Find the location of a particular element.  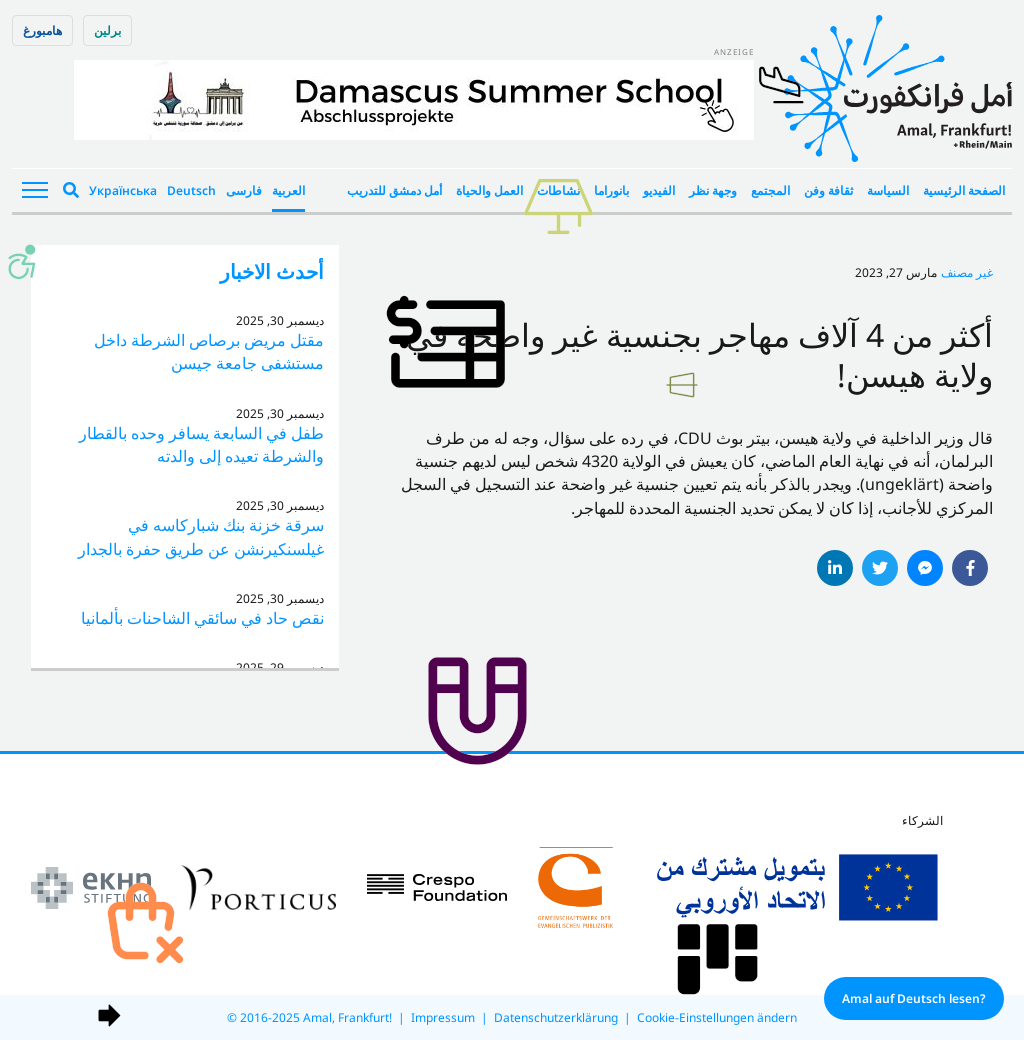

view invoice details is located at coordinates (448, 344).